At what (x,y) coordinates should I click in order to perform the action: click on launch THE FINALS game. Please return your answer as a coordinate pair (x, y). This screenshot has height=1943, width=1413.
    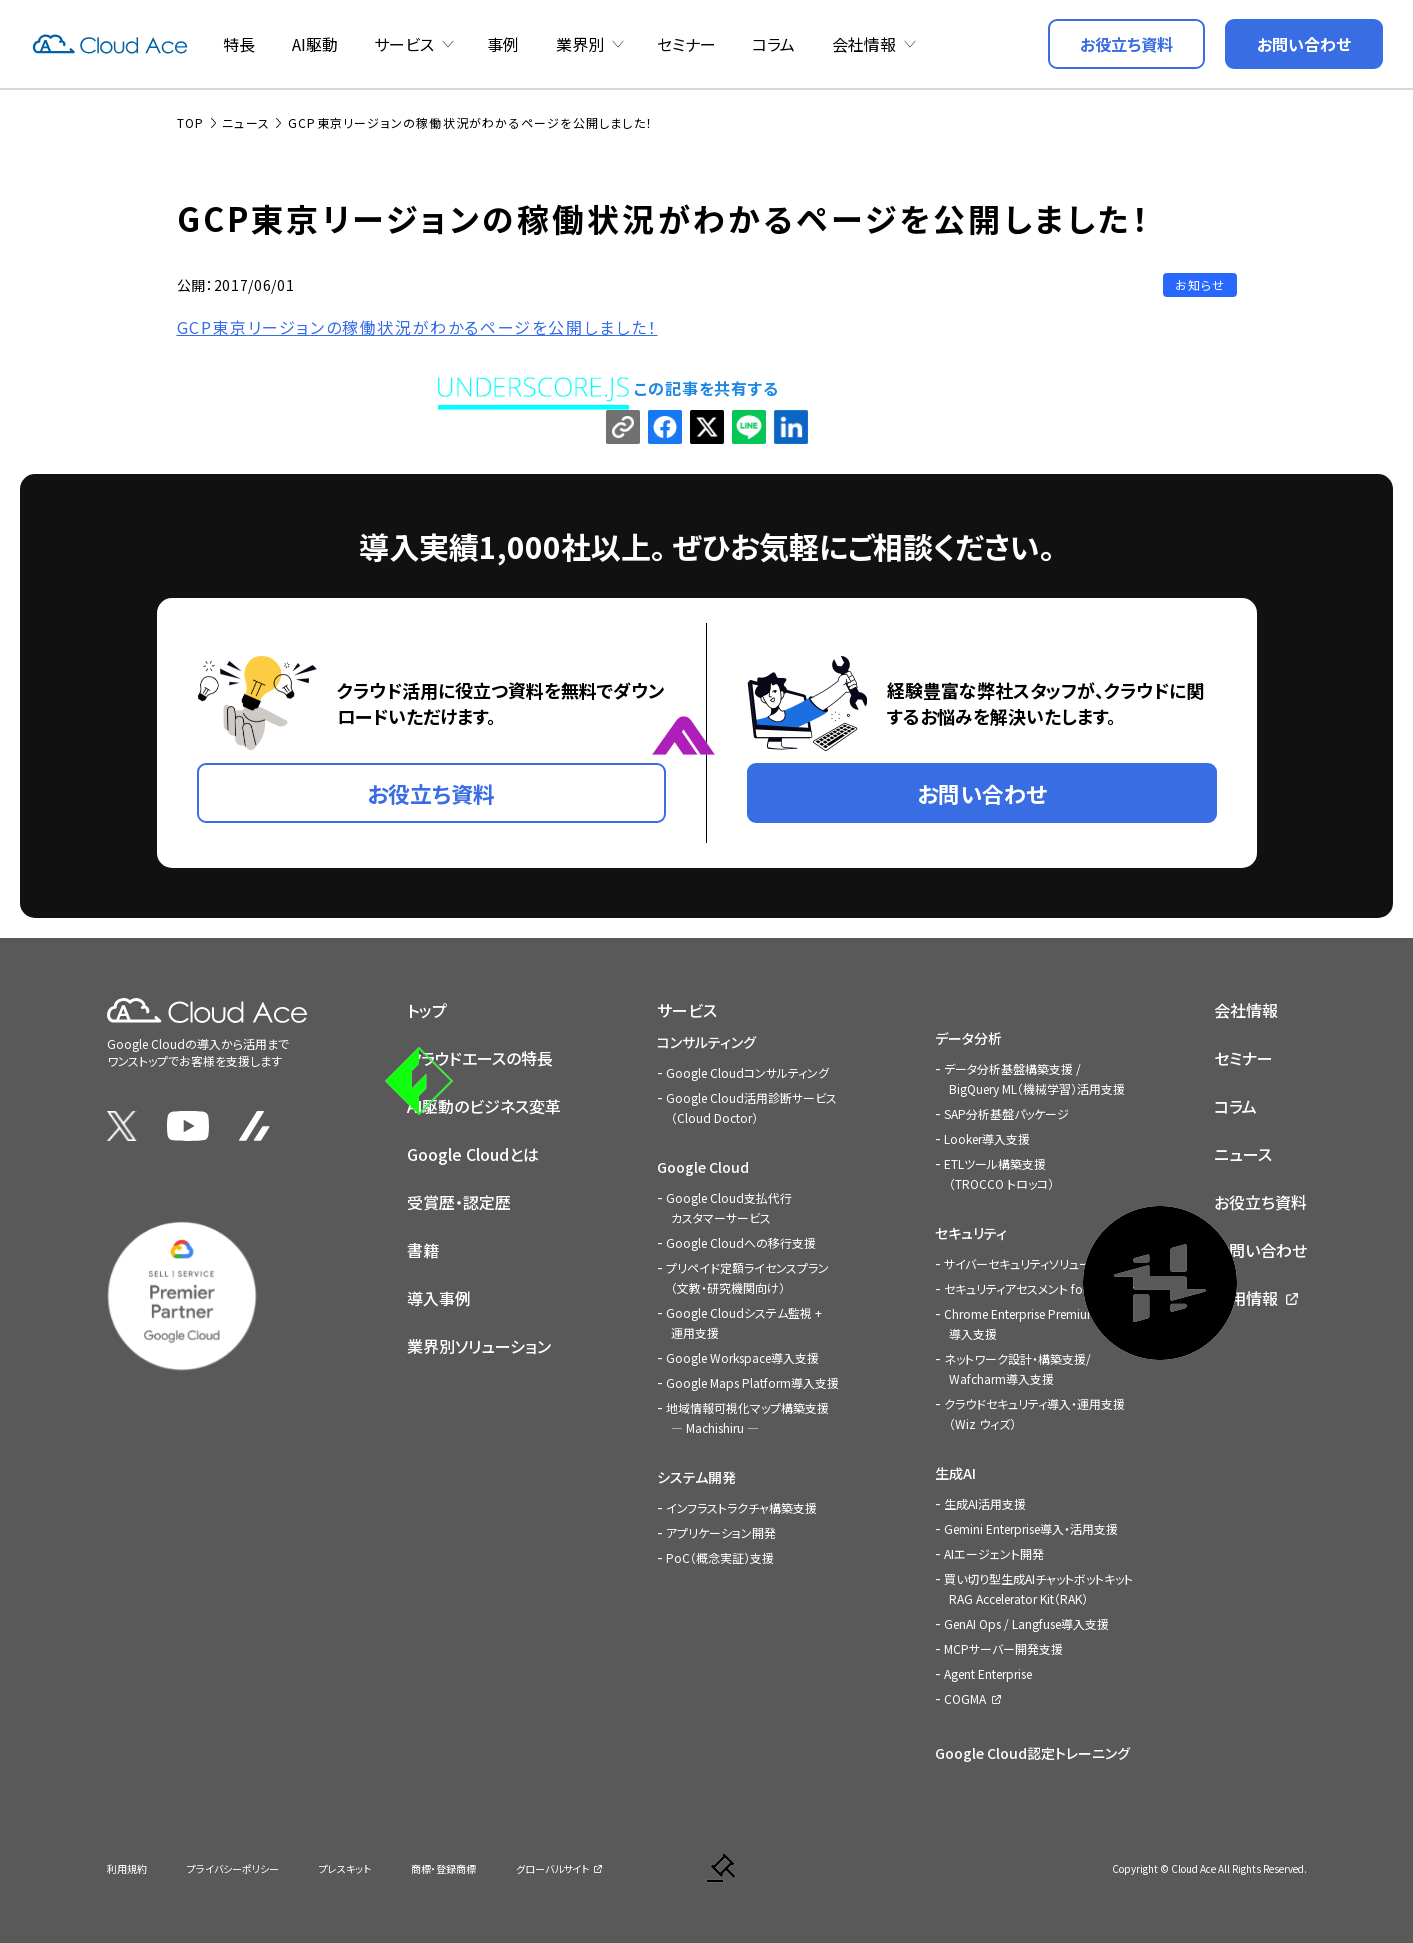
    Looking at the image, I should click on (683, 735).